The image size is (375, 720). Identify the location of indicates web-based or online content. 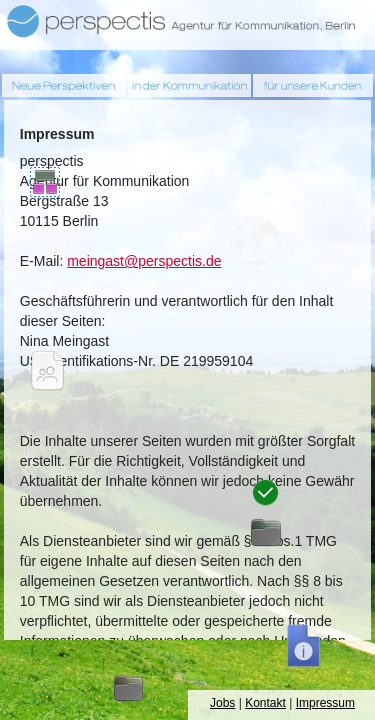
(256, 242).